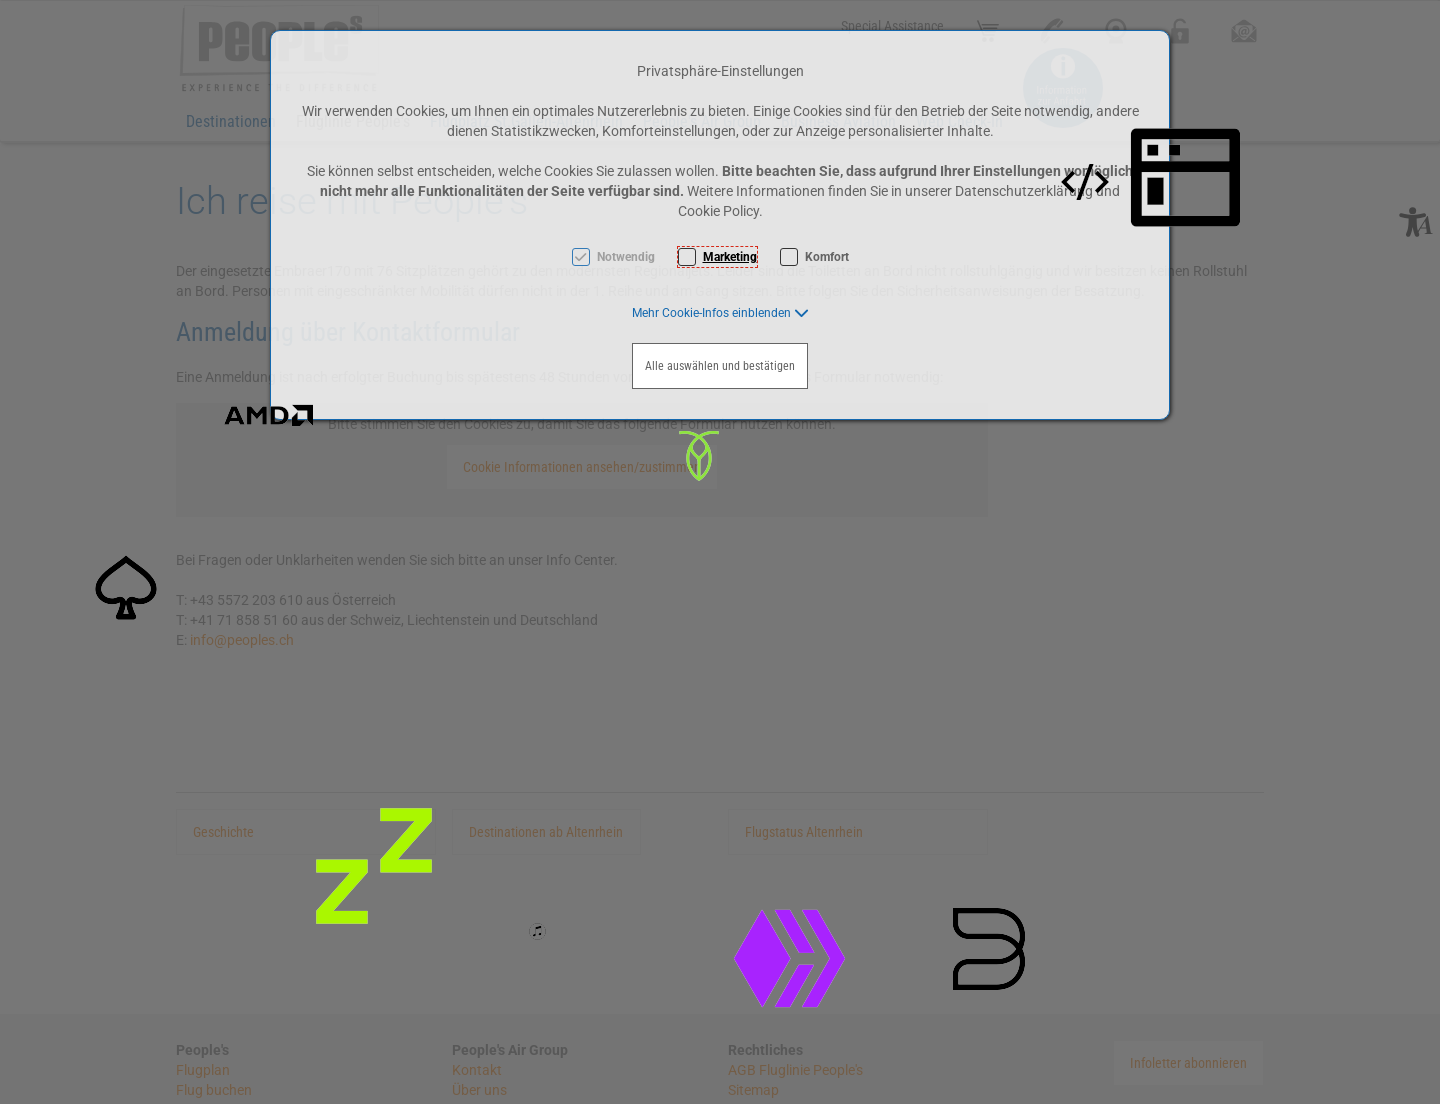 This screenshot has width=1440, height=1104. Describe the element at coordinates (537, 931) in the screenshot. I see `open itunes application` at that location.